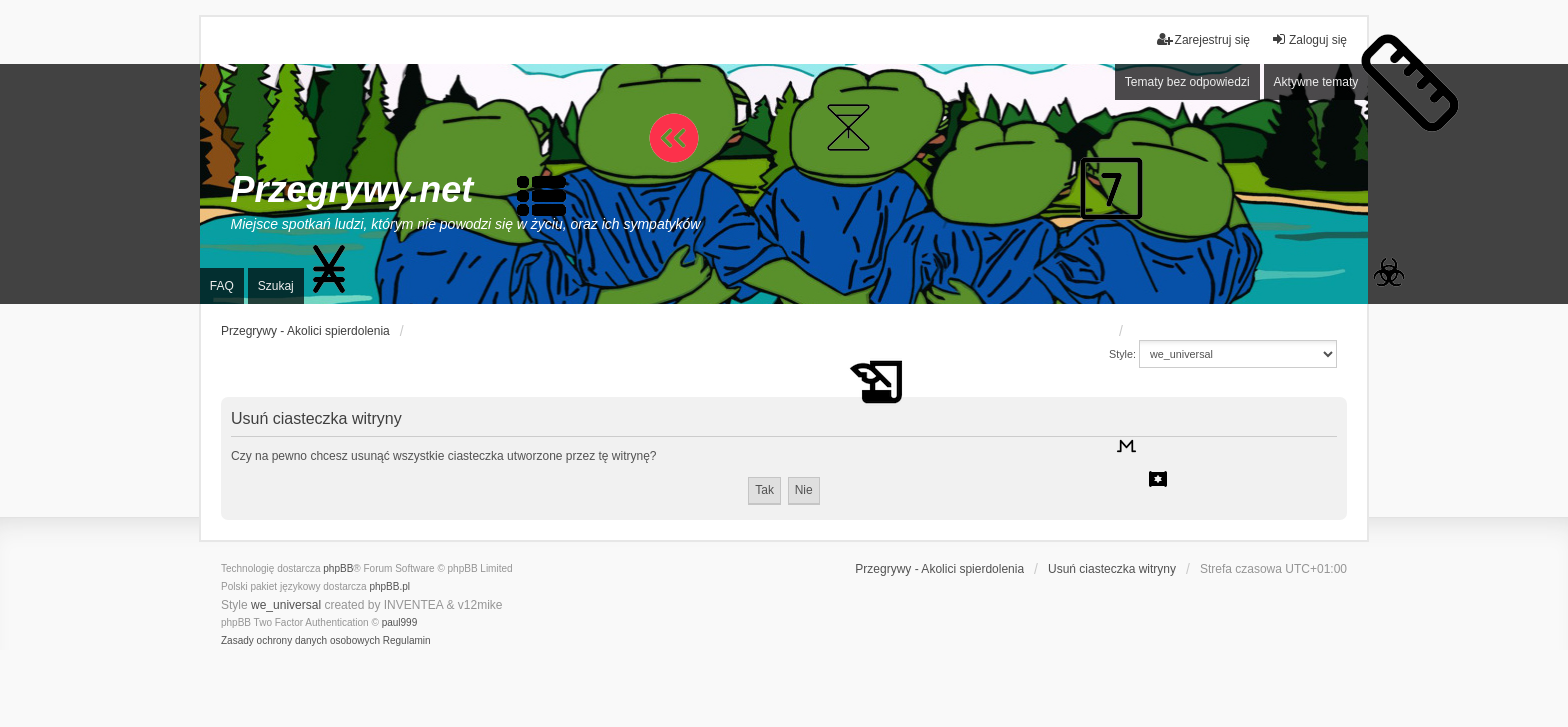  I want to click on view or select nano cryptocurrency, so click(329, 269).